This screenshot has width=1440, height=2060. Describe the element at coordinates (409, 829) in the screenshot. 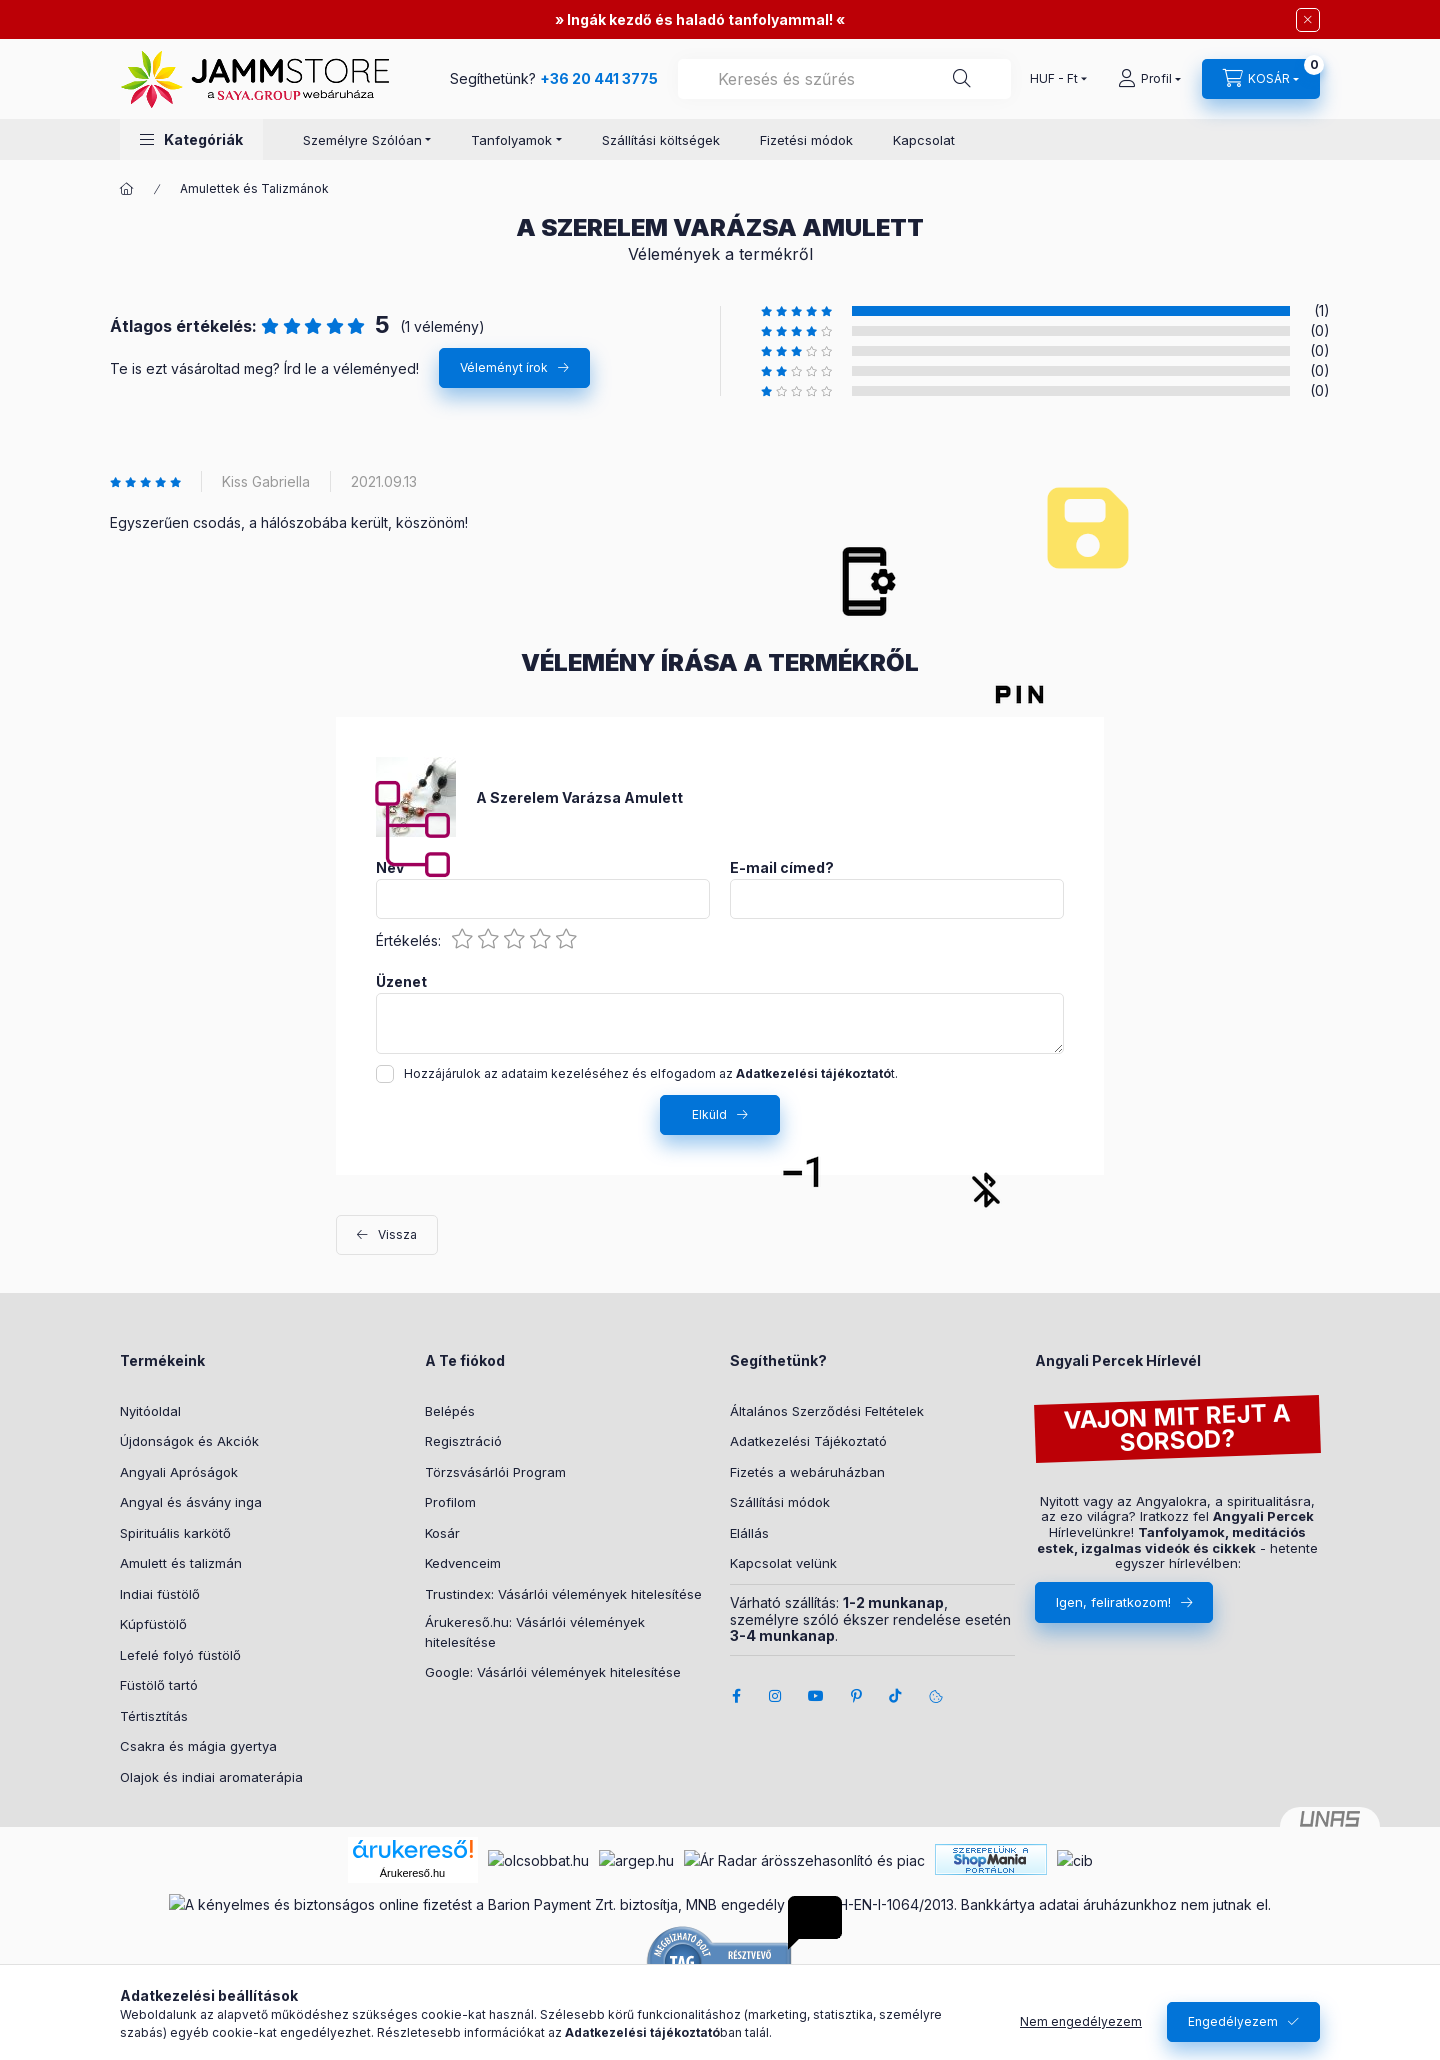

I see `view hierarchical folder structure` at that location.